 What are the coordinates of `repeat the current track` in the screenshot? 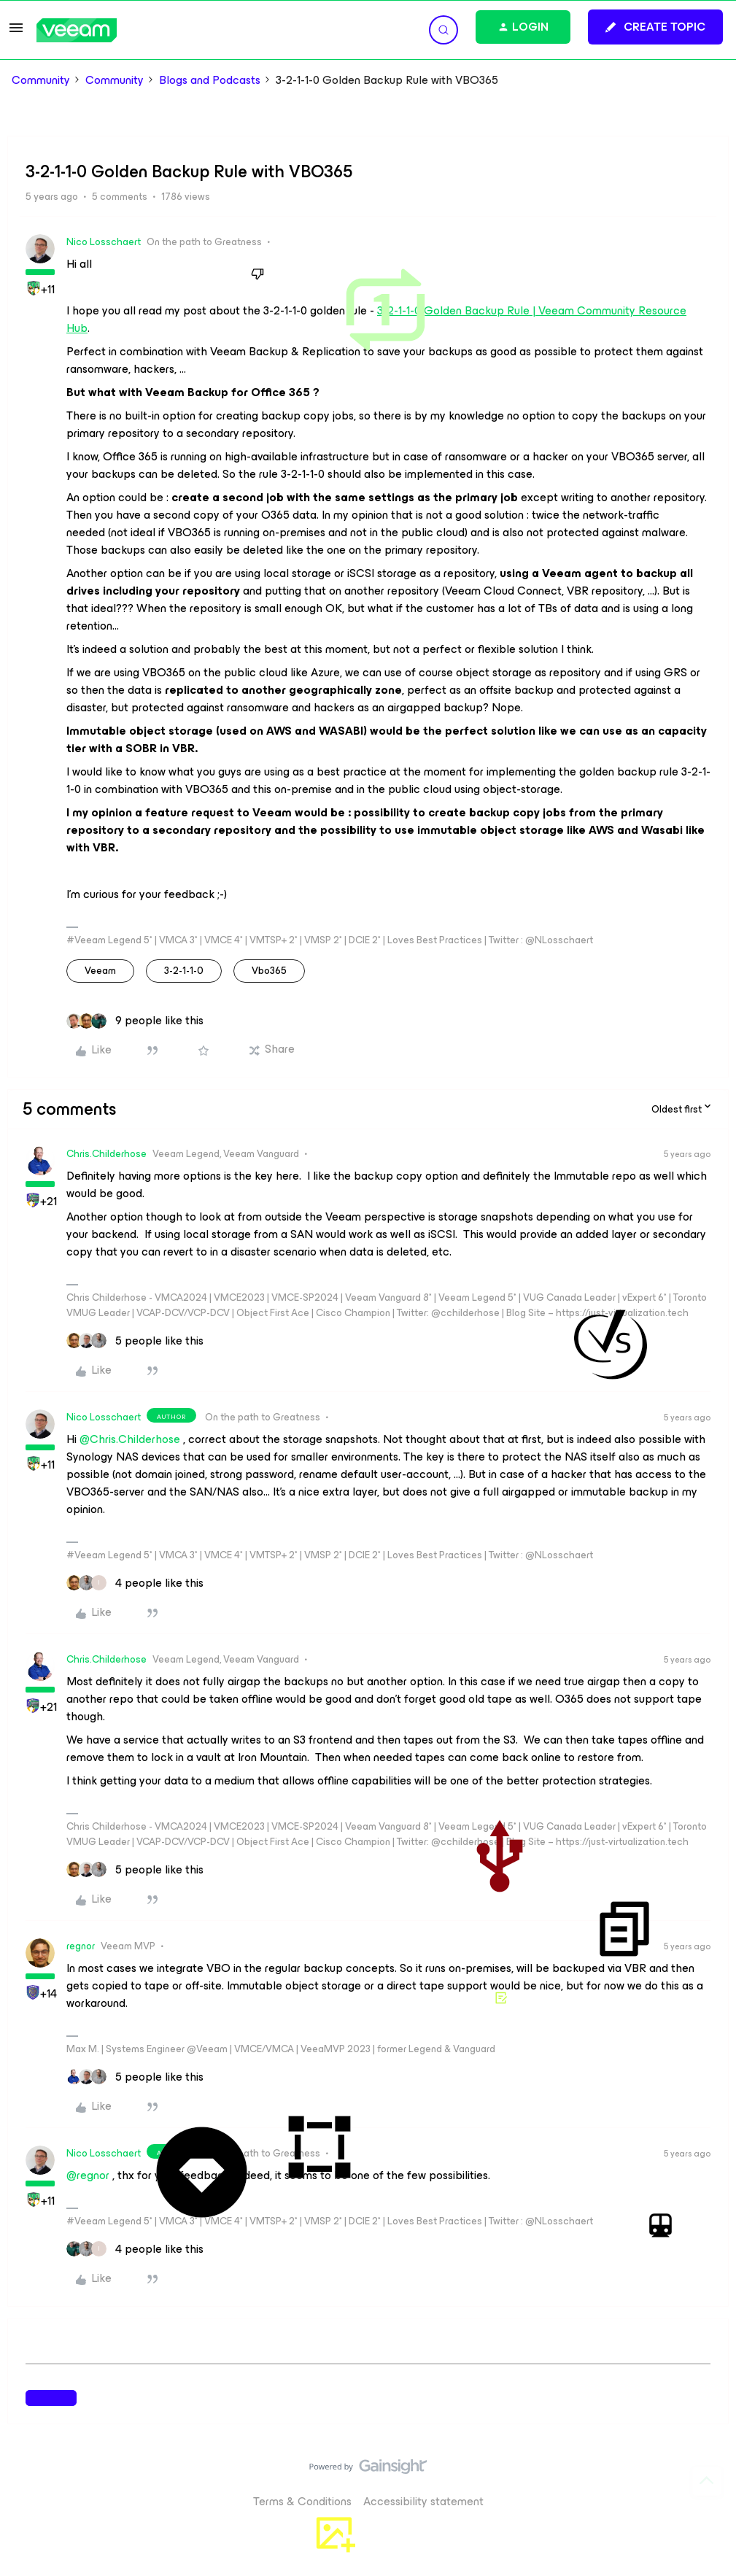 It's located at (385, 309).